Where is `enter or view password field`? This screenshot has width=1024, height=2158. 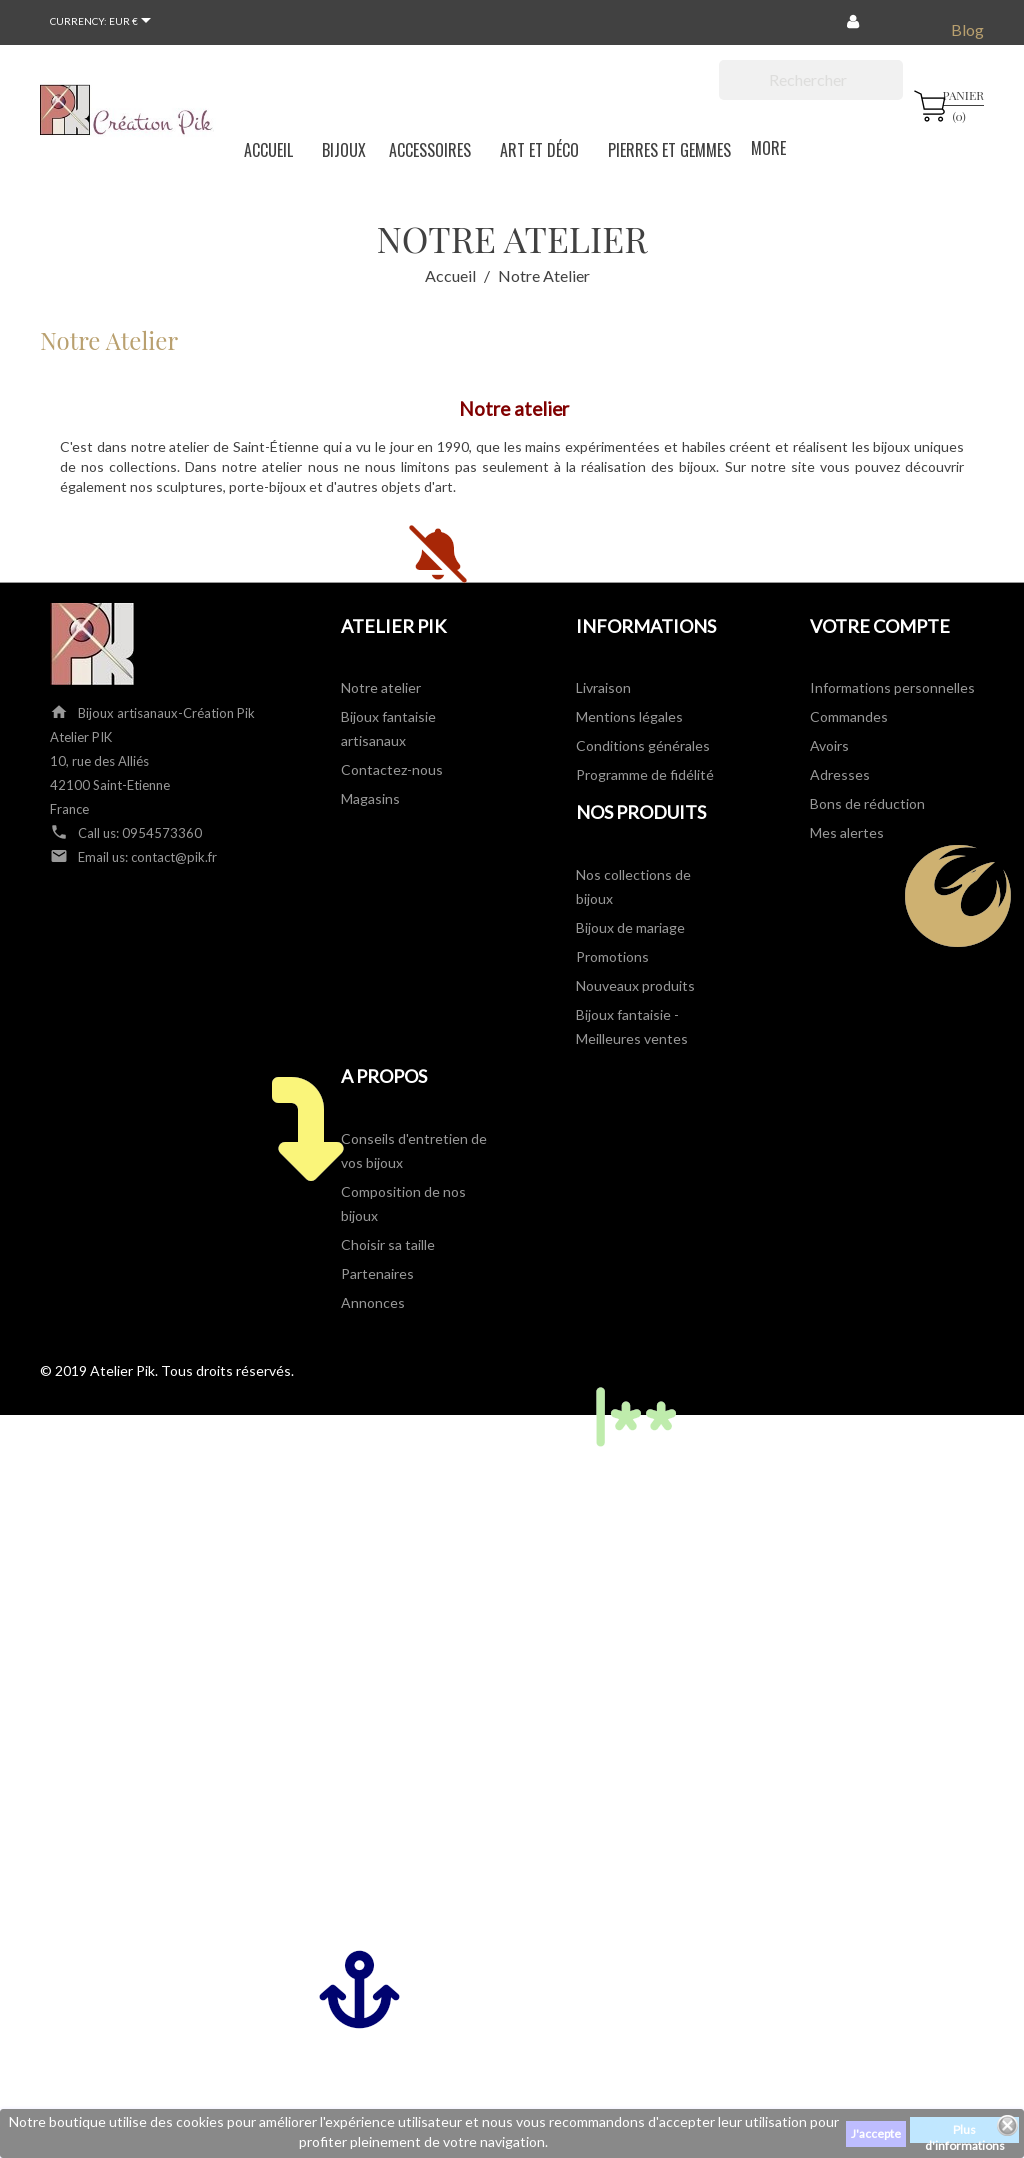
enter or view password field is located at coordinates (633, 1417).